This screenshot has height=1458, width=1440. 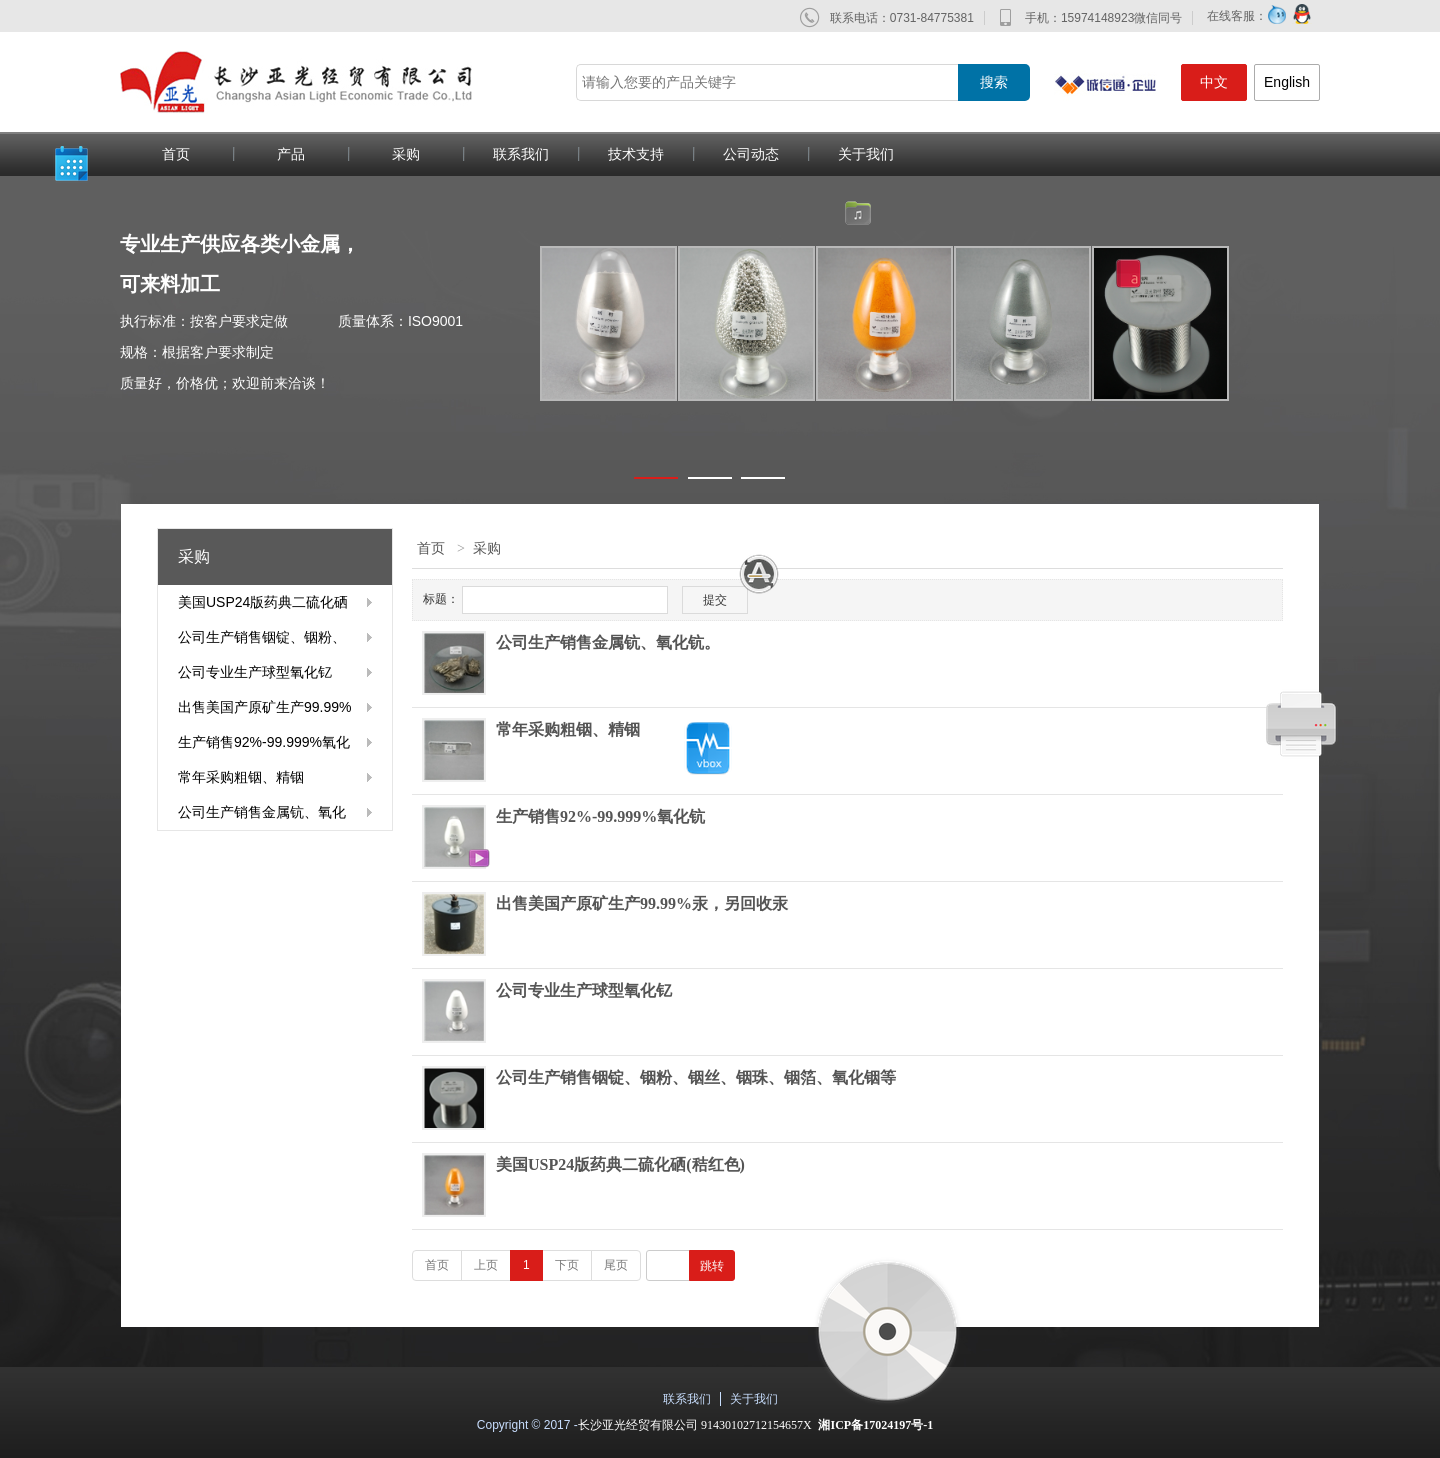 What do you see at coordinates (1301, 724) in the screenshot?
I see `print current document or page` at bounding box center [1301, 724].